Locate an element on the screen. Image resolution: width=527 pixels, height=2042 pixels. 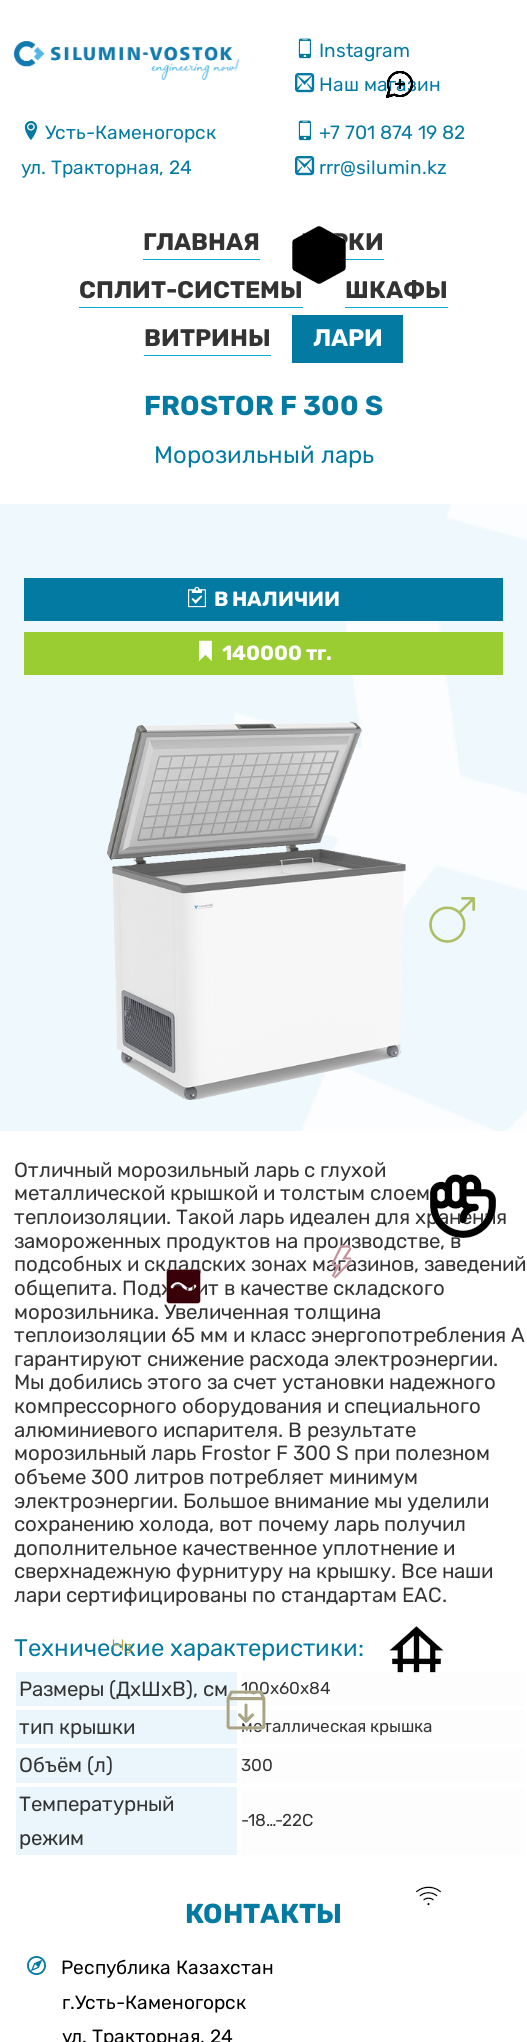
format text as heading level 3 is located at coordinates (121, 1646).